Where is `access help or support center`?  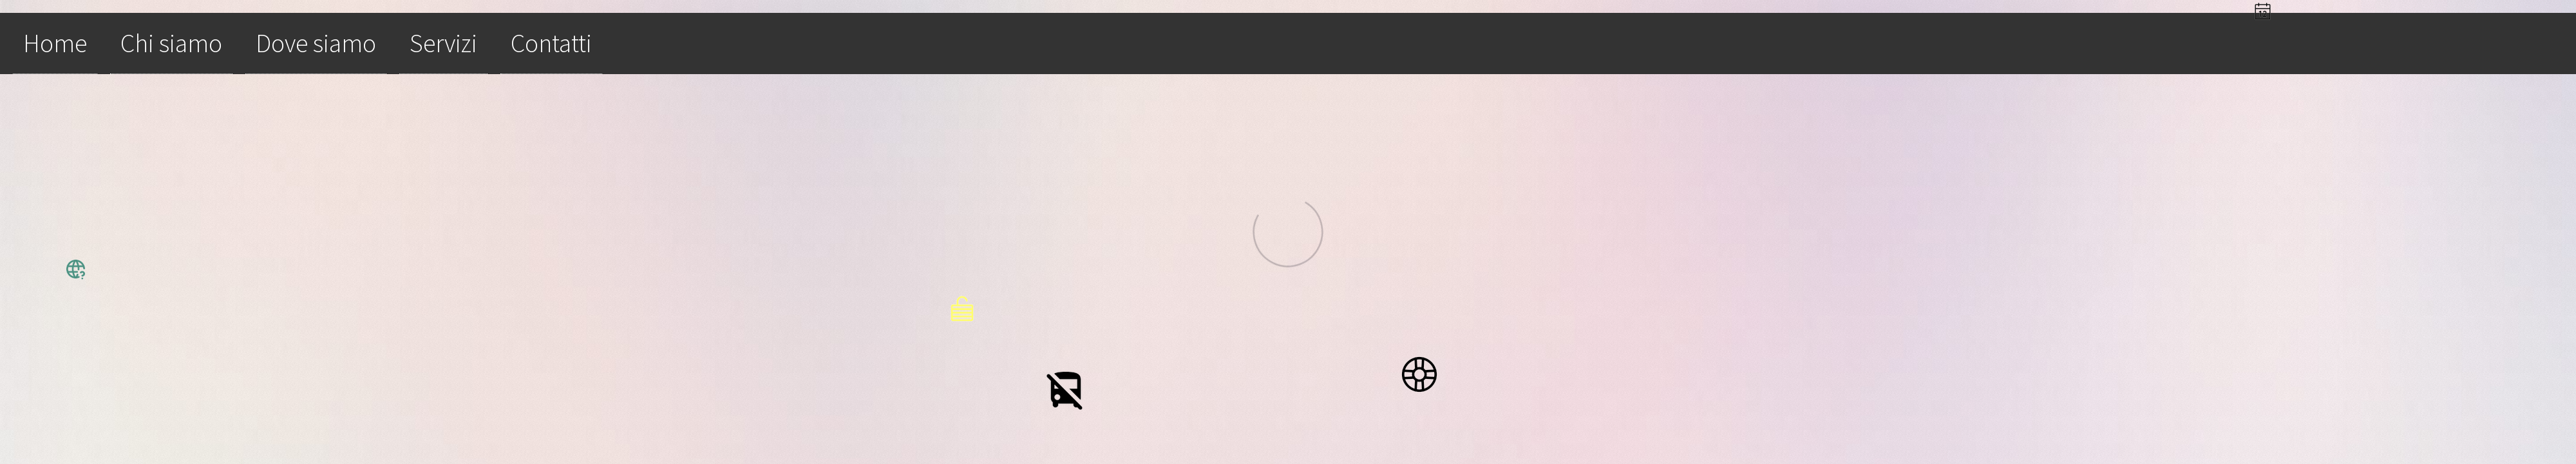
access help or support center is located at coordinates (1419, 374).